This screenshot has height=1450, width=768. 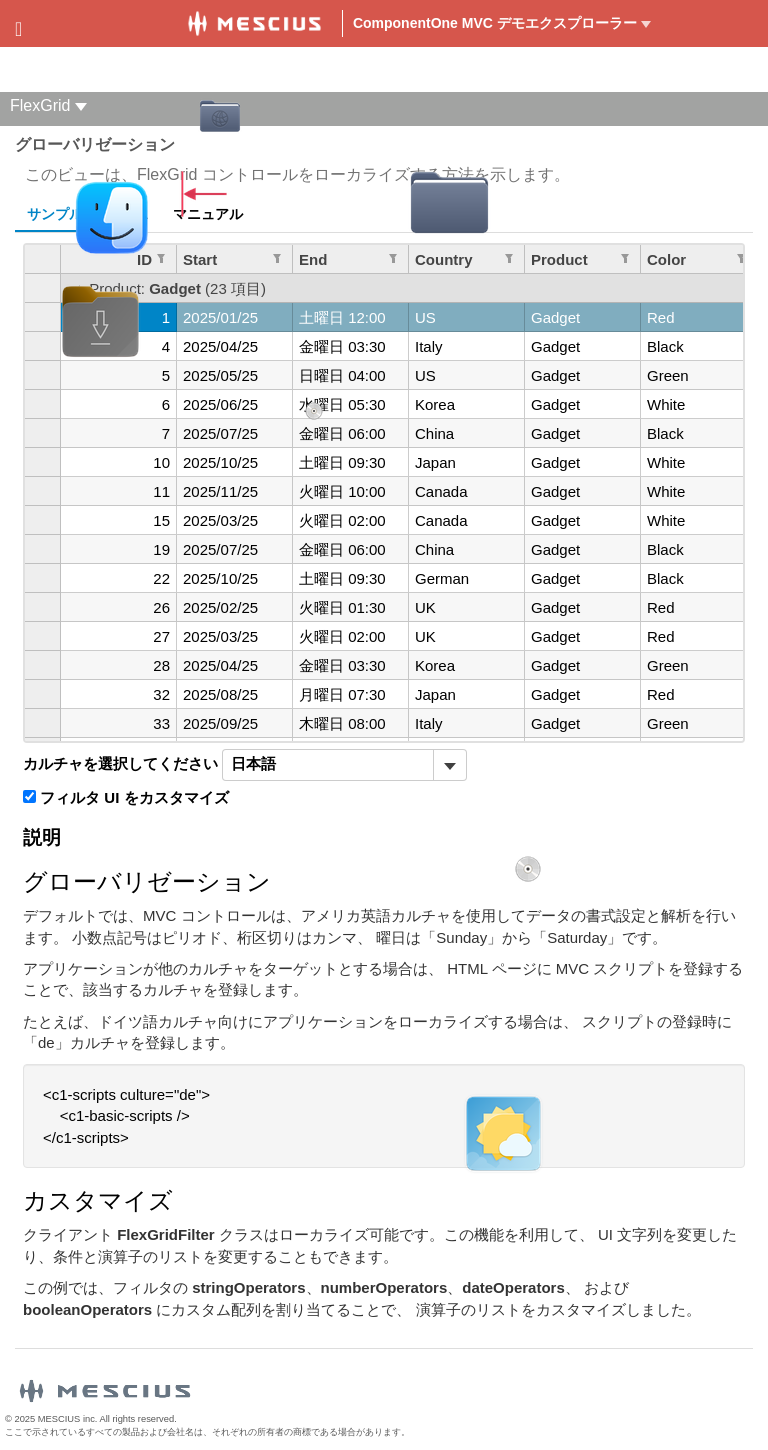 I want to click on open downloads folder, so click(x=100, y=321).